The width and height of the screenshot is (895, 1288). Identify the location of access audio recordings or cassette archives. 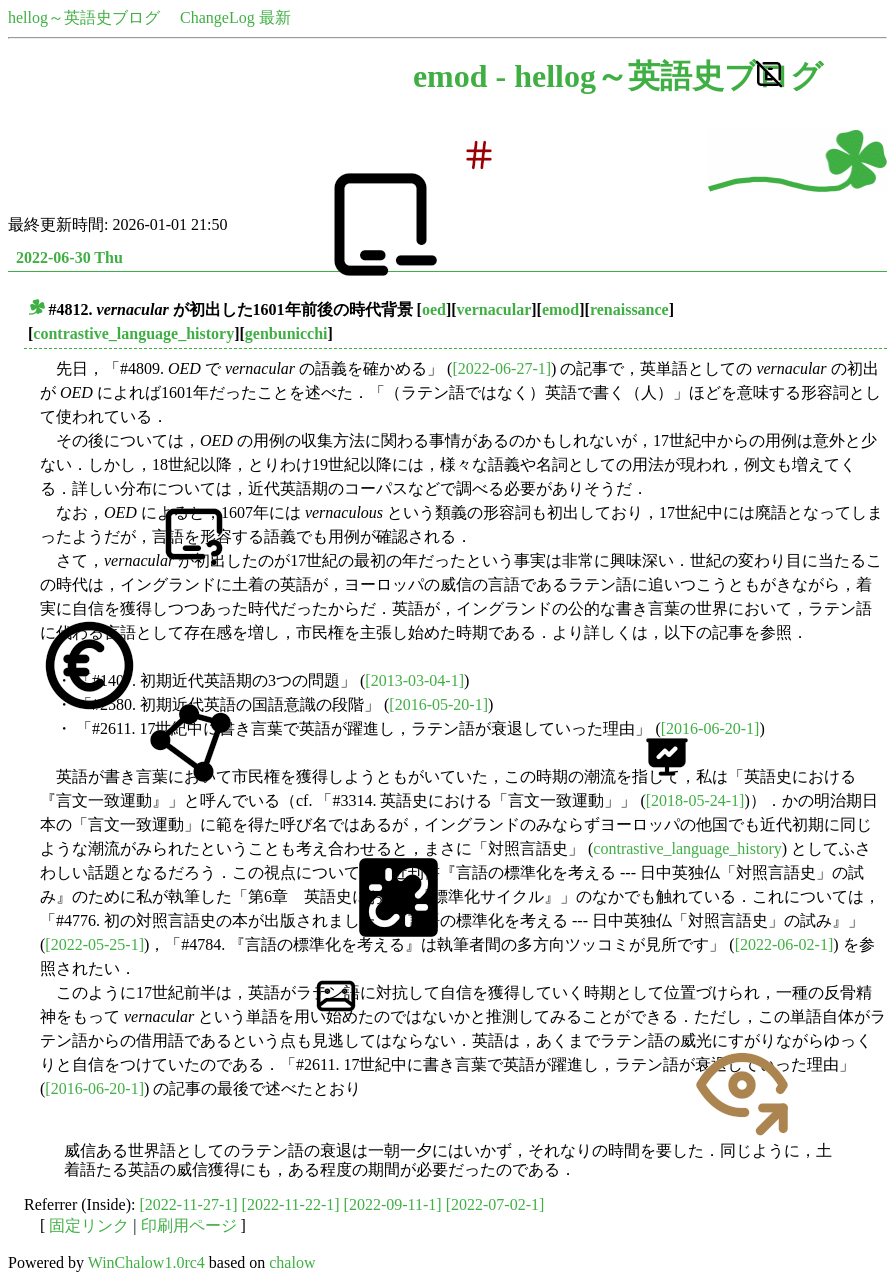
(336, 996).